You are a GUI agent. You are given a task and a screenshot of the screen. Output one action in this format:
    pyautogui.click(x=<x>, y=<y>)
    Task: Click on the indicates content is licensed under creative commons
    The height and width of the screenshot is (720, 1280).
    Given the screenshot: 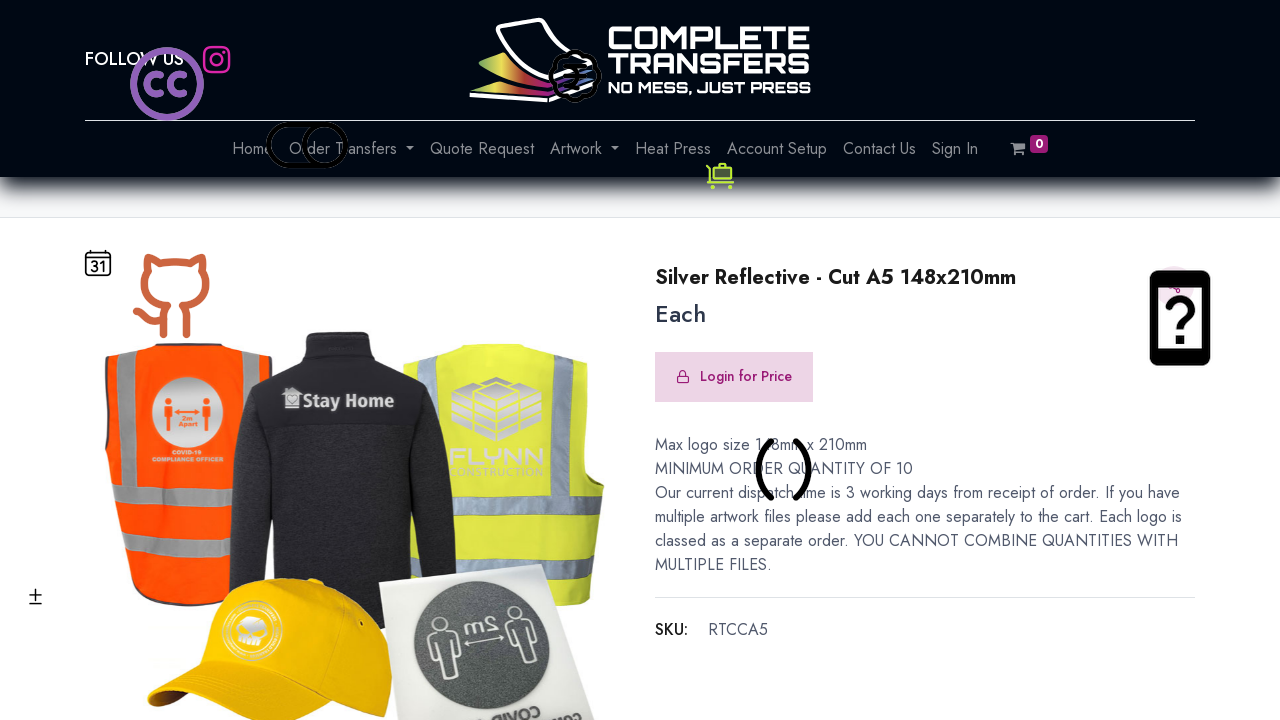 What is the action you would take?
    pyautogui.click(x=167, y=84)
    